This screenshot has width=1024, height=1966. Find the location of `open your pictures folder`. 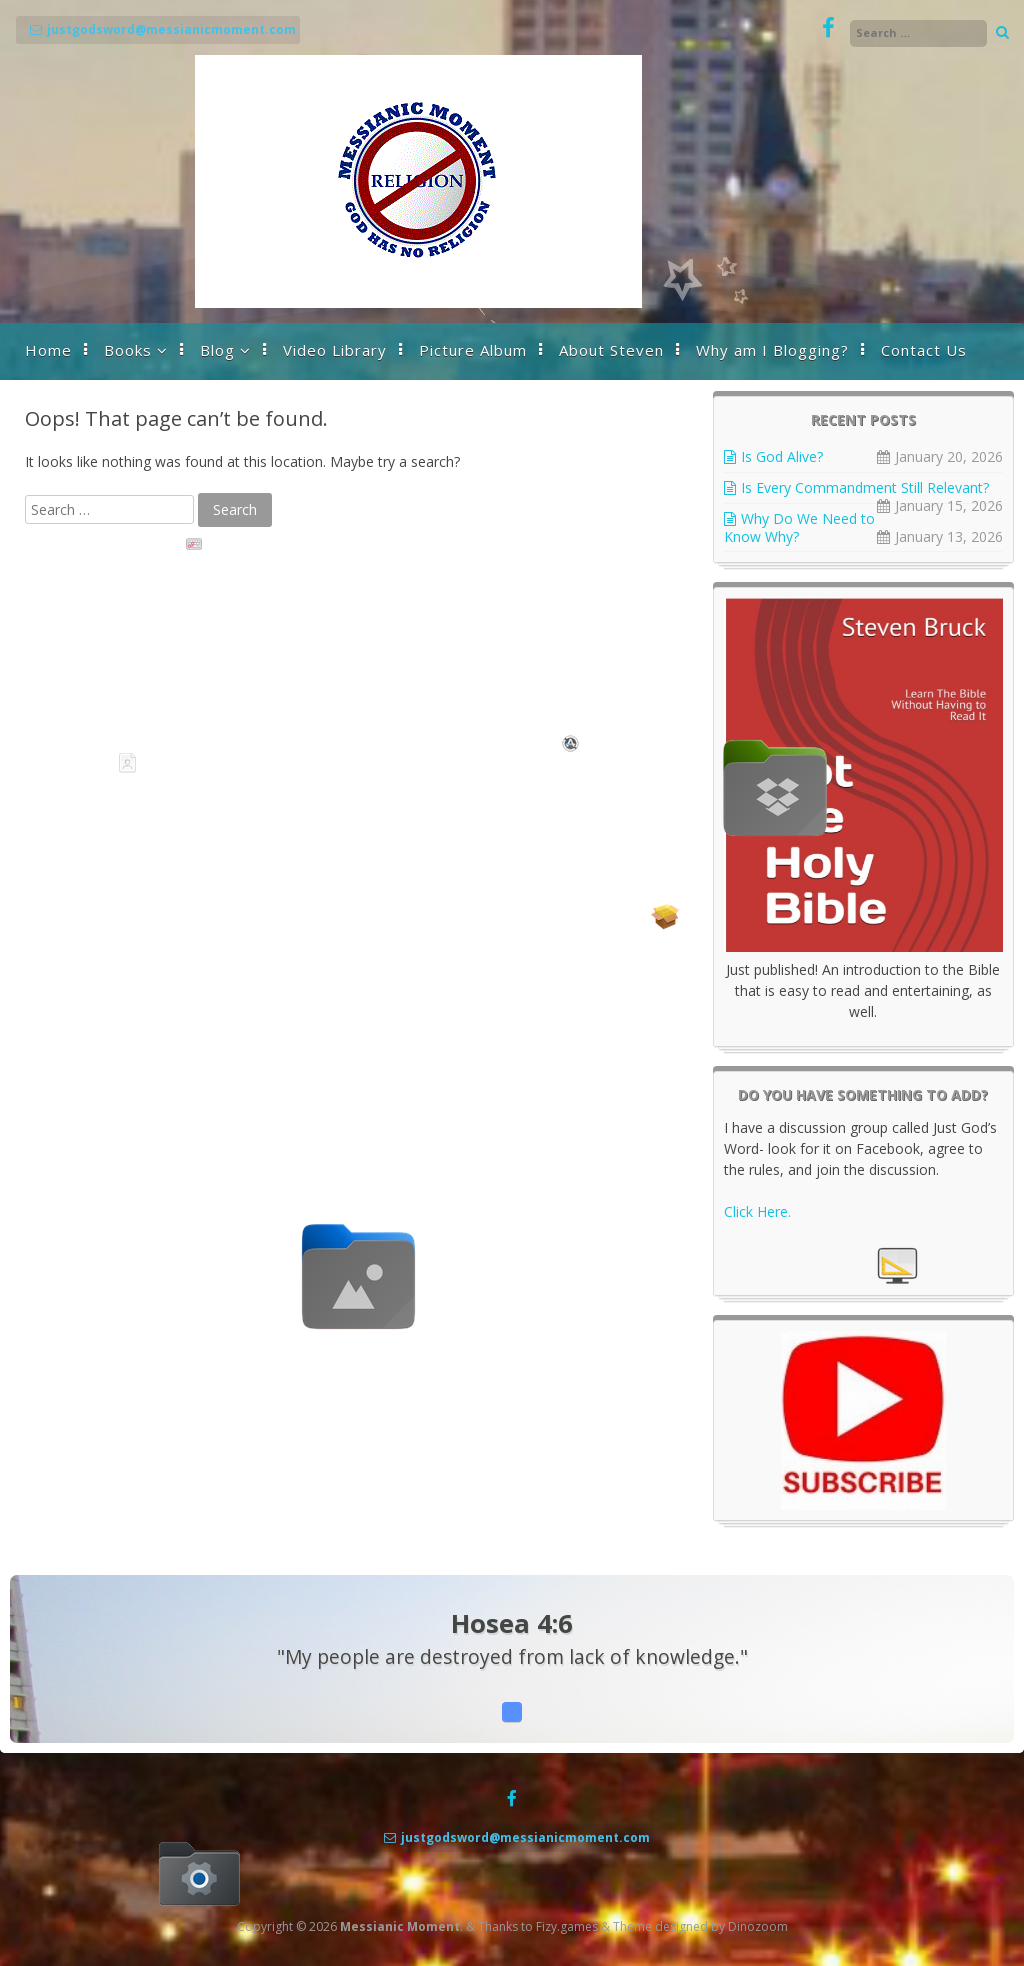

open your pictures folder is located at coordinates (358, 1276).